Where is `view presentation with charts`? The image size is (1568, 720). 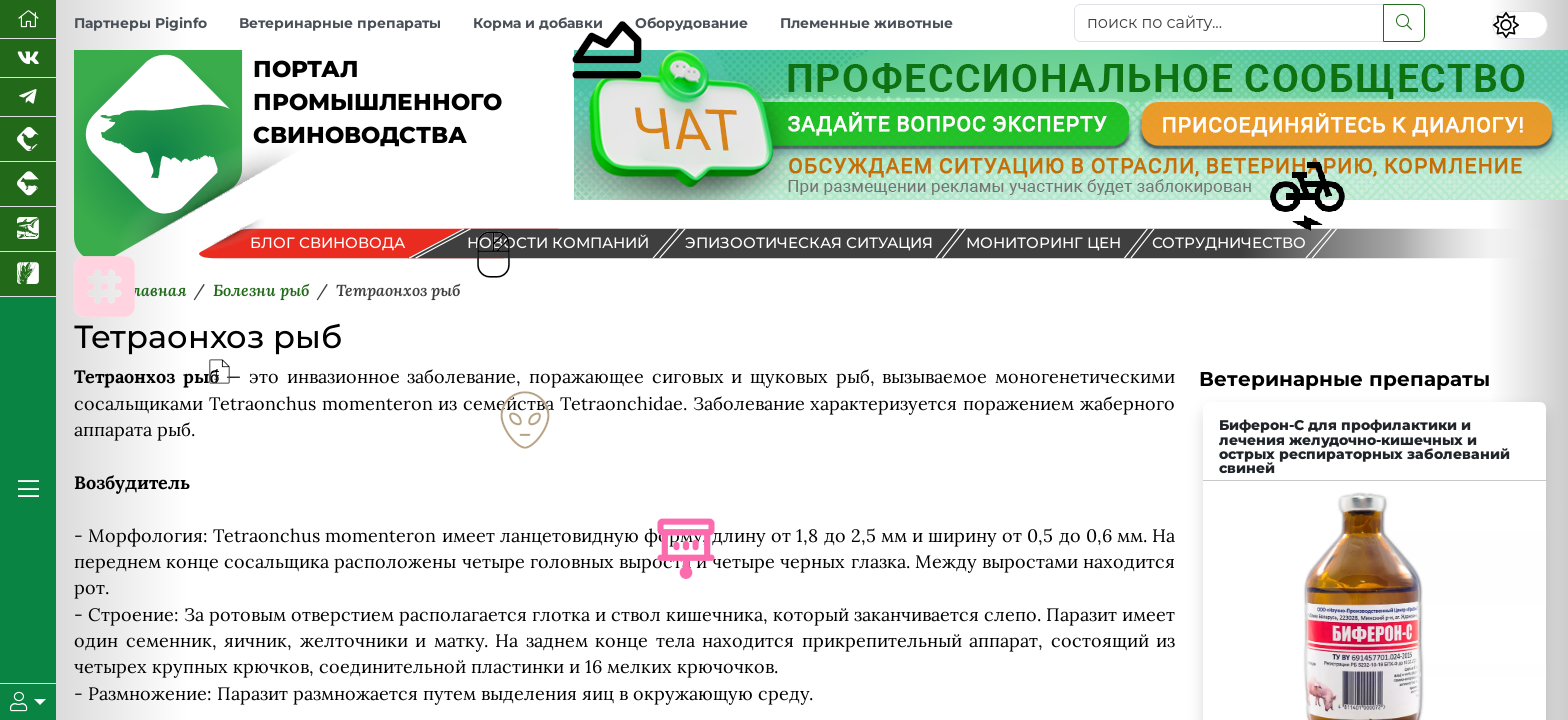 view presentation with charts is located at coordinates (686, 545).